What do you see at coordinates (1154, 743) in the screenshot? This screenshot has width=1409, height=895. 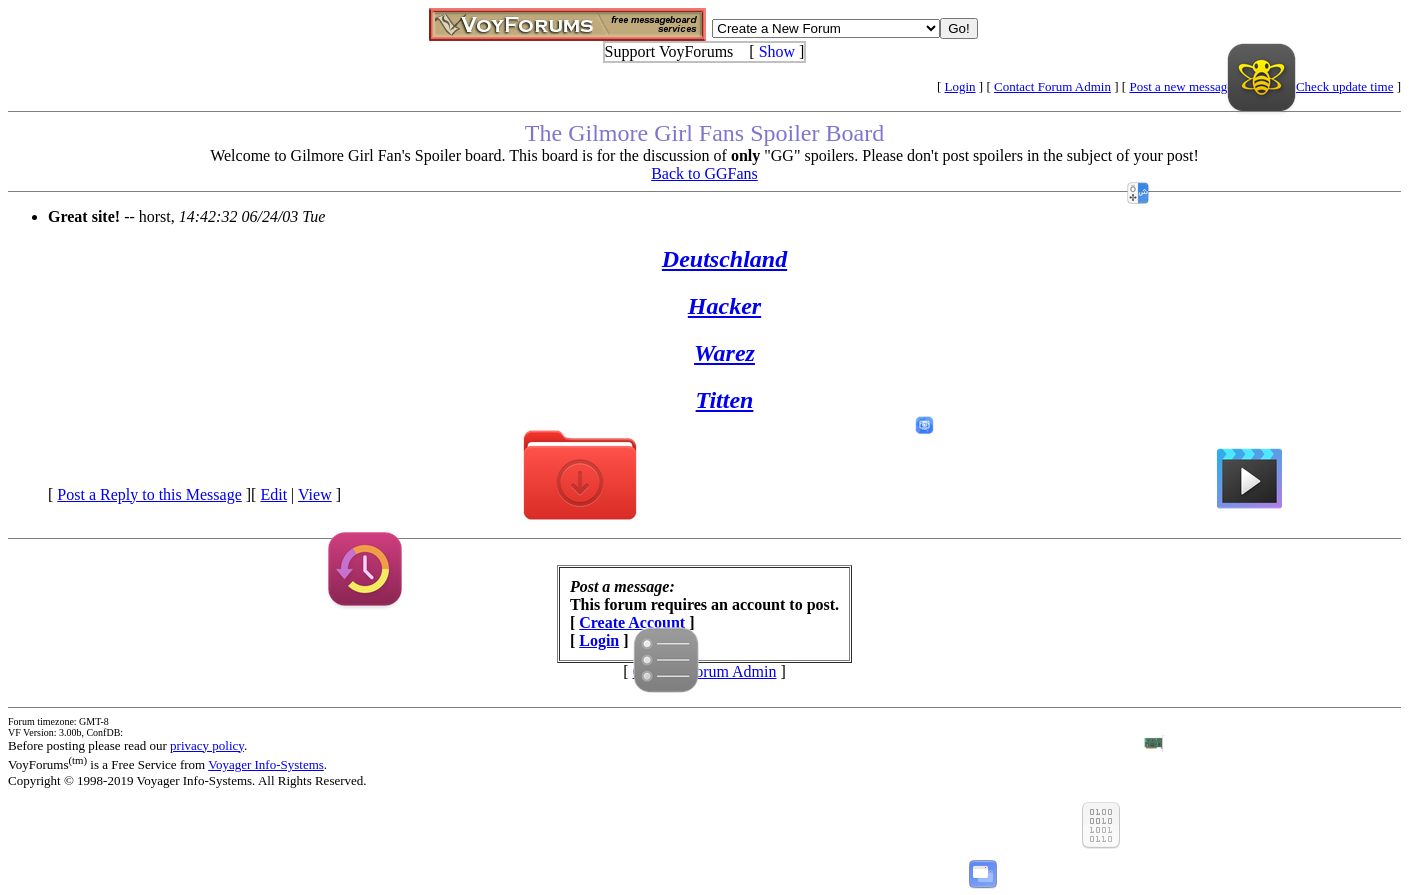 I see `view motherboard or hardware information` at bounding box center [1154, 743].